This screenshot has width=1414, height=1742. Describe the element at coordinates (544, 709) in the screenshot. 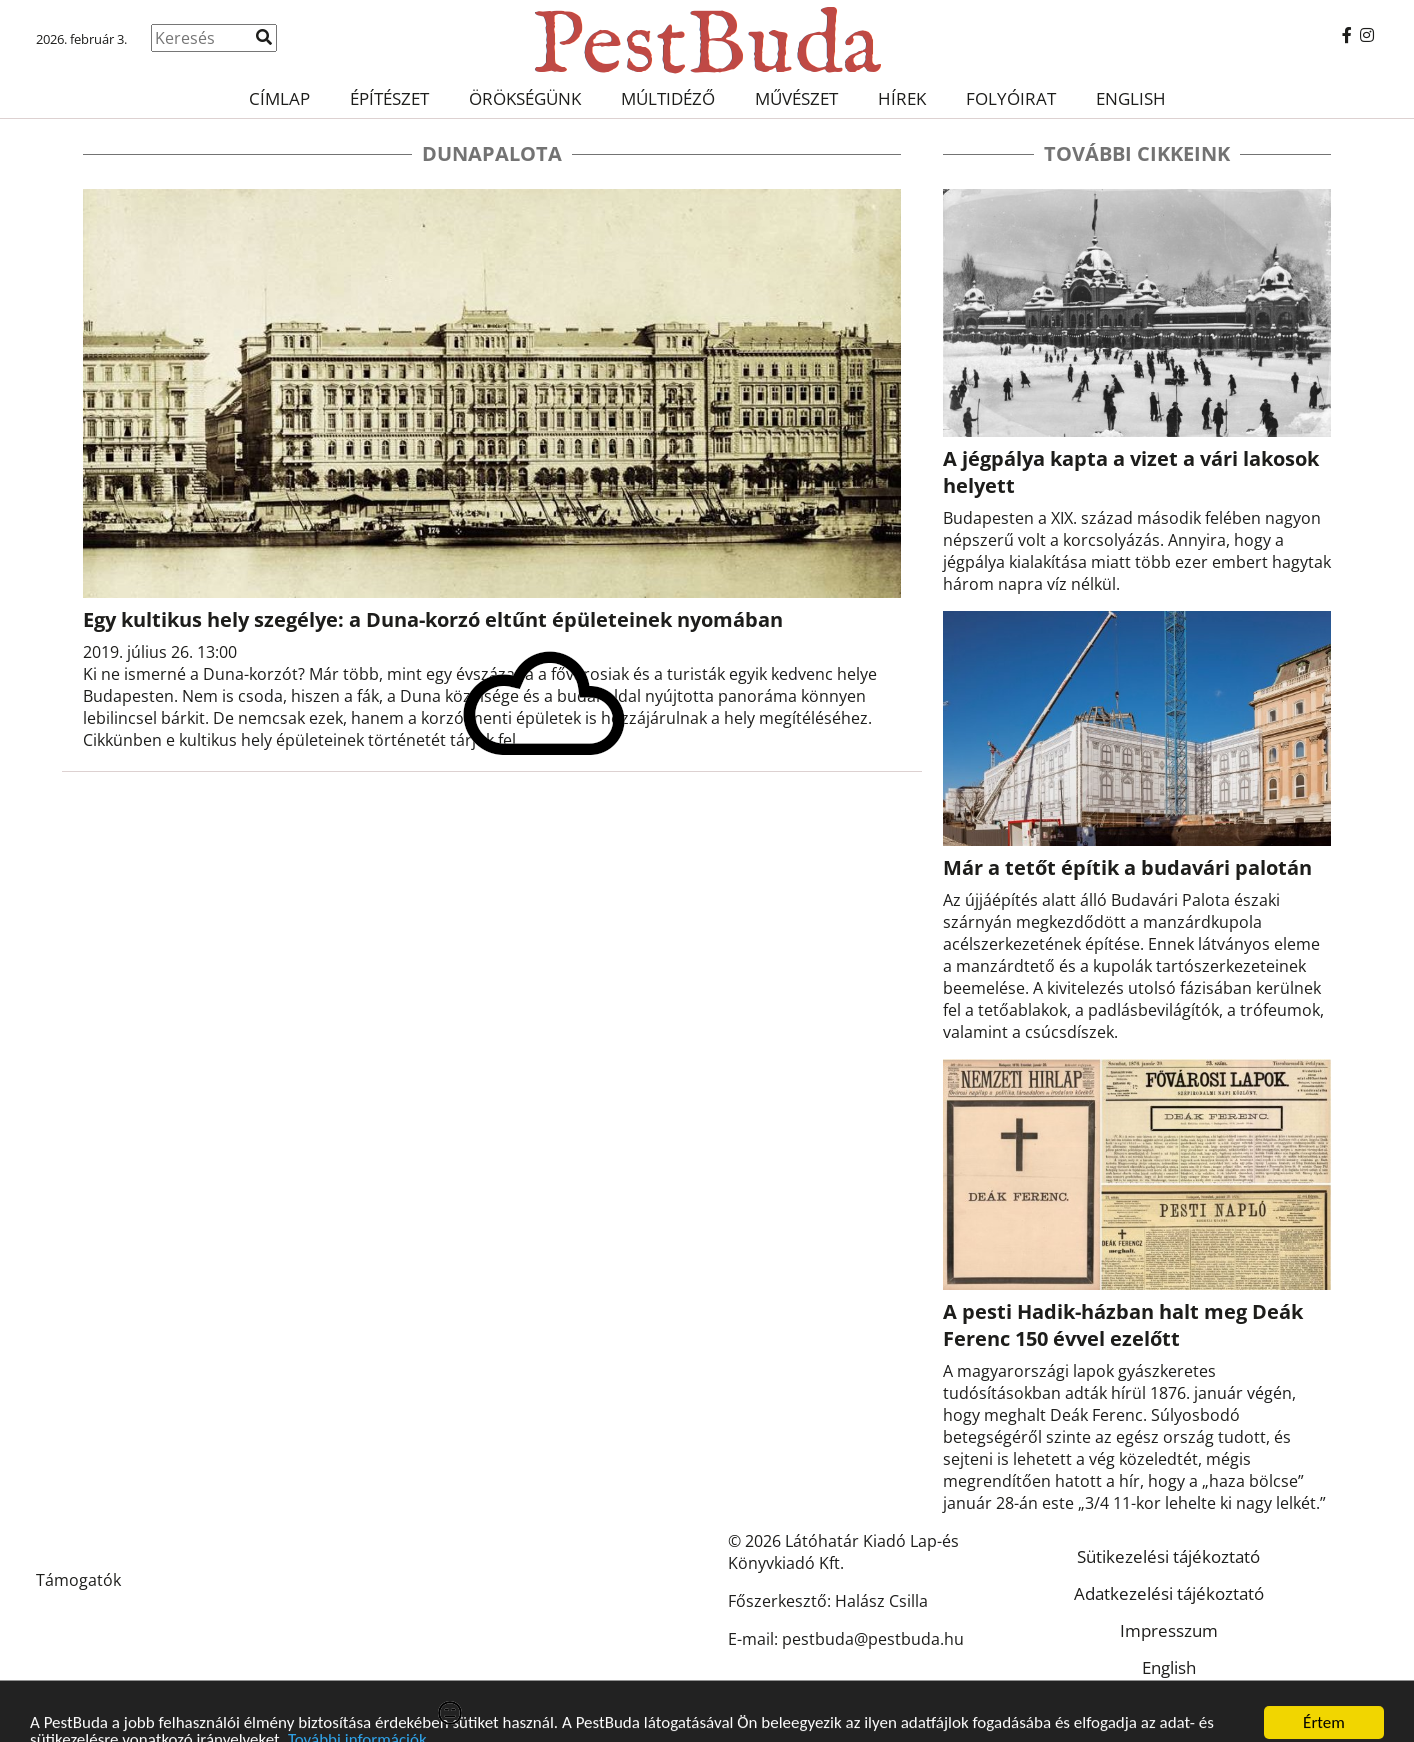

I see `access cloud storage` at that location.